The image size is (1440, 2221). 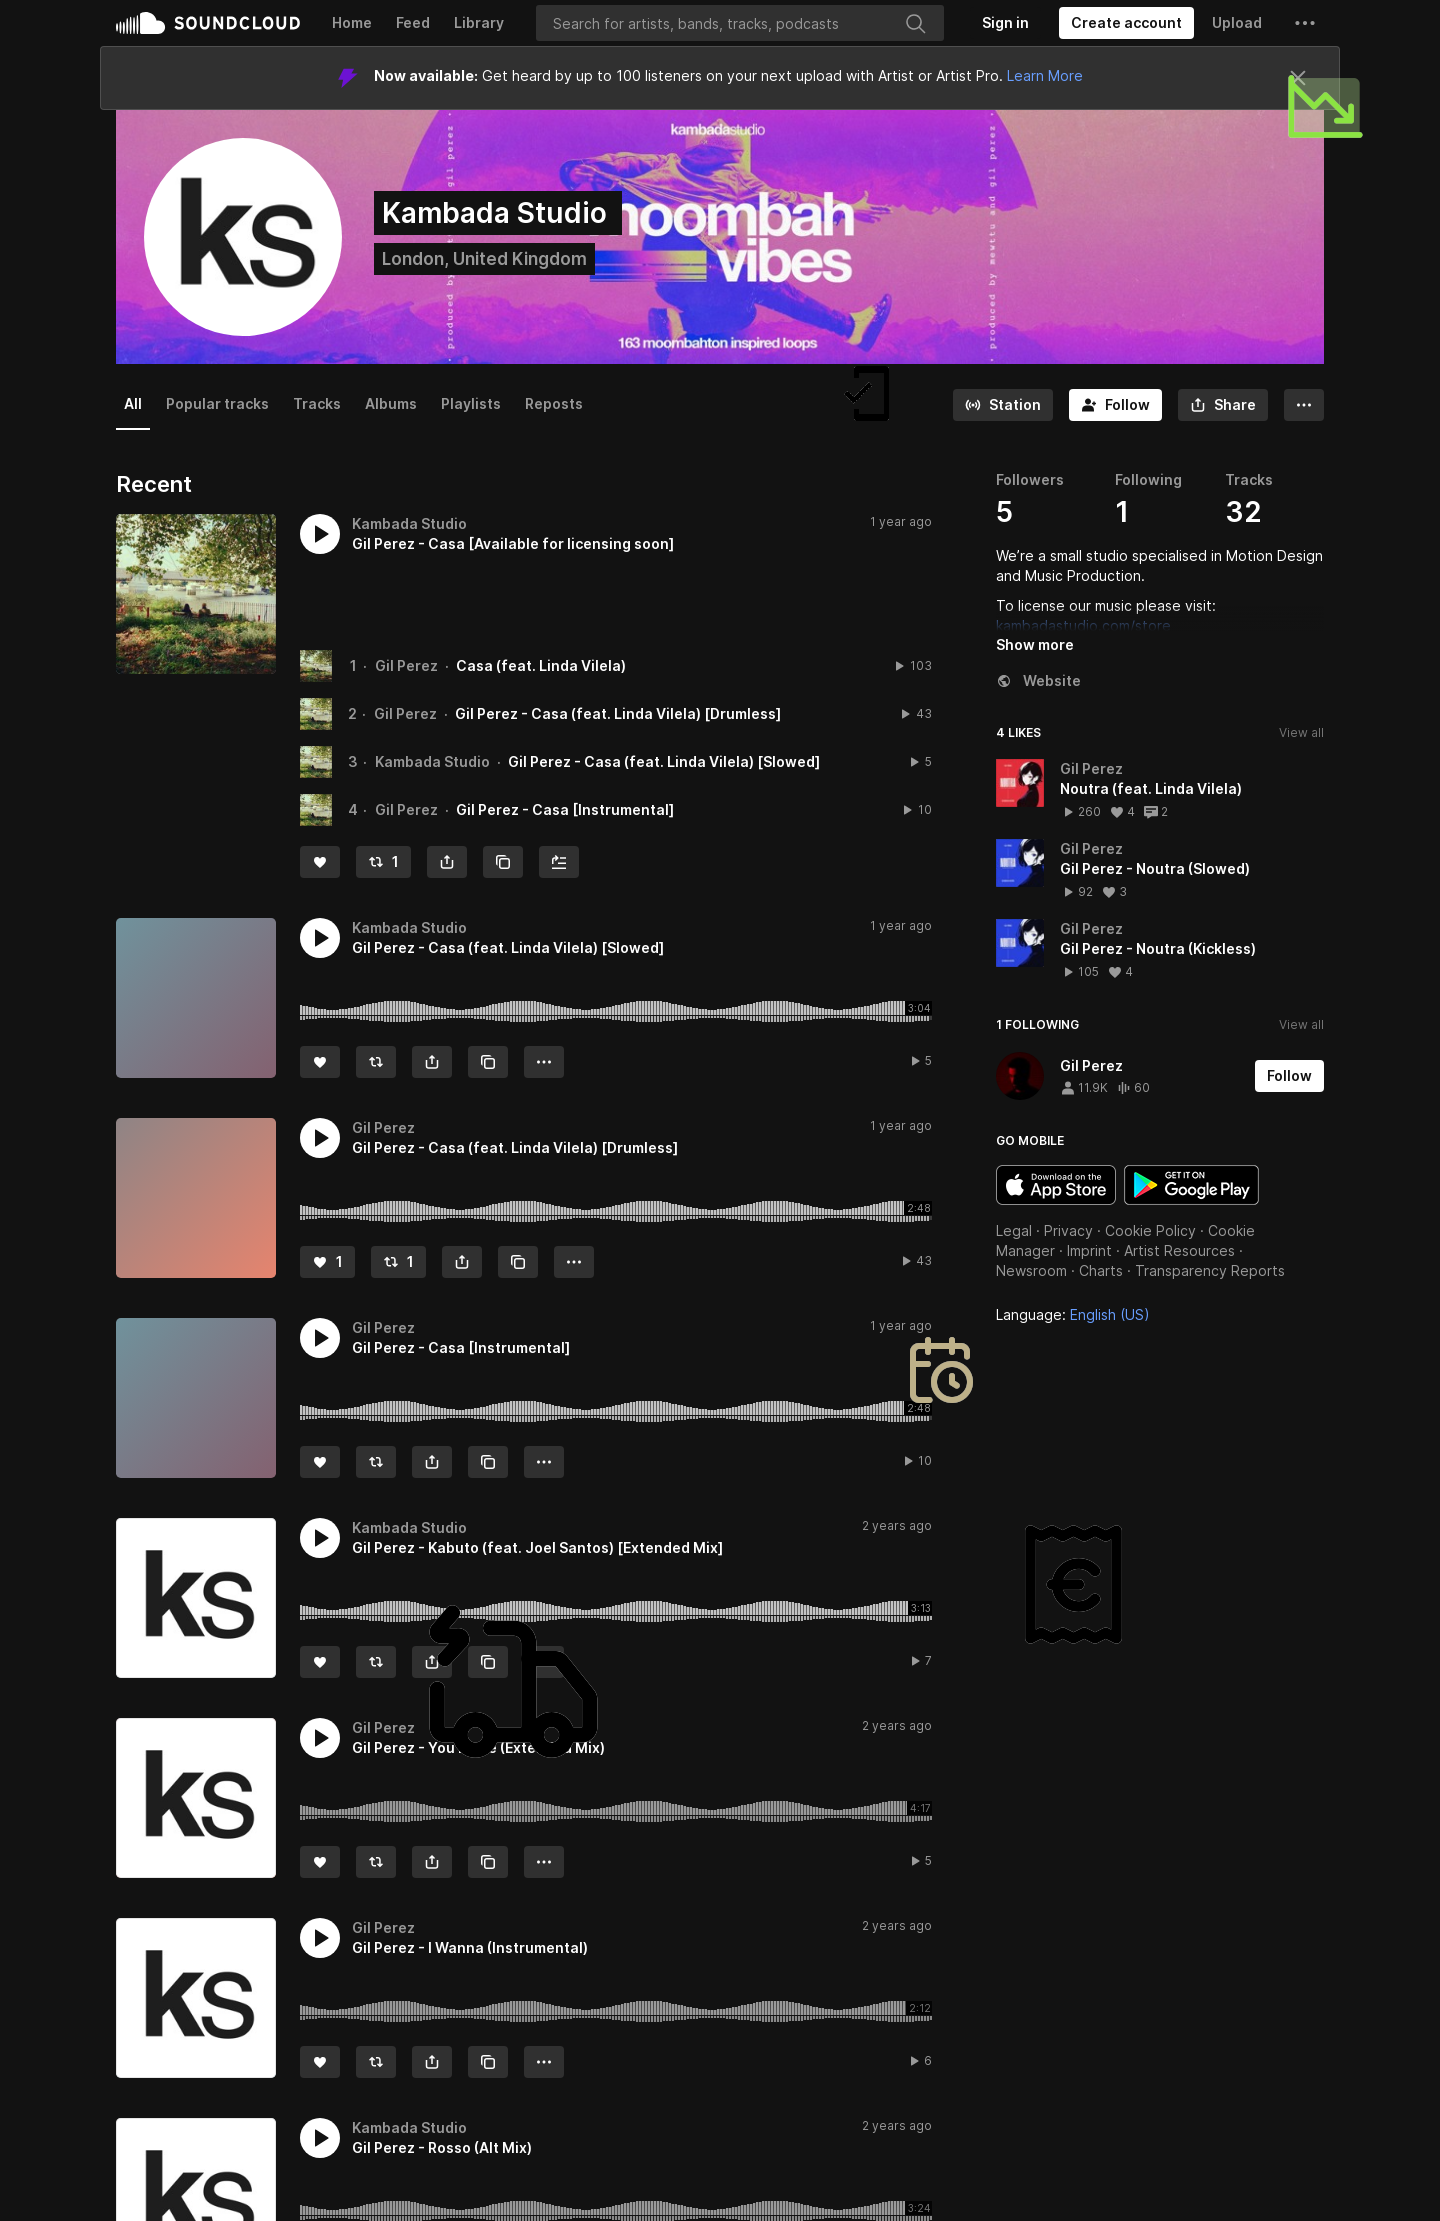 What do you see at coordinates (1325, 106) in the screenshot?
I see `view declining trend data` at bounding box center [1325, 106].